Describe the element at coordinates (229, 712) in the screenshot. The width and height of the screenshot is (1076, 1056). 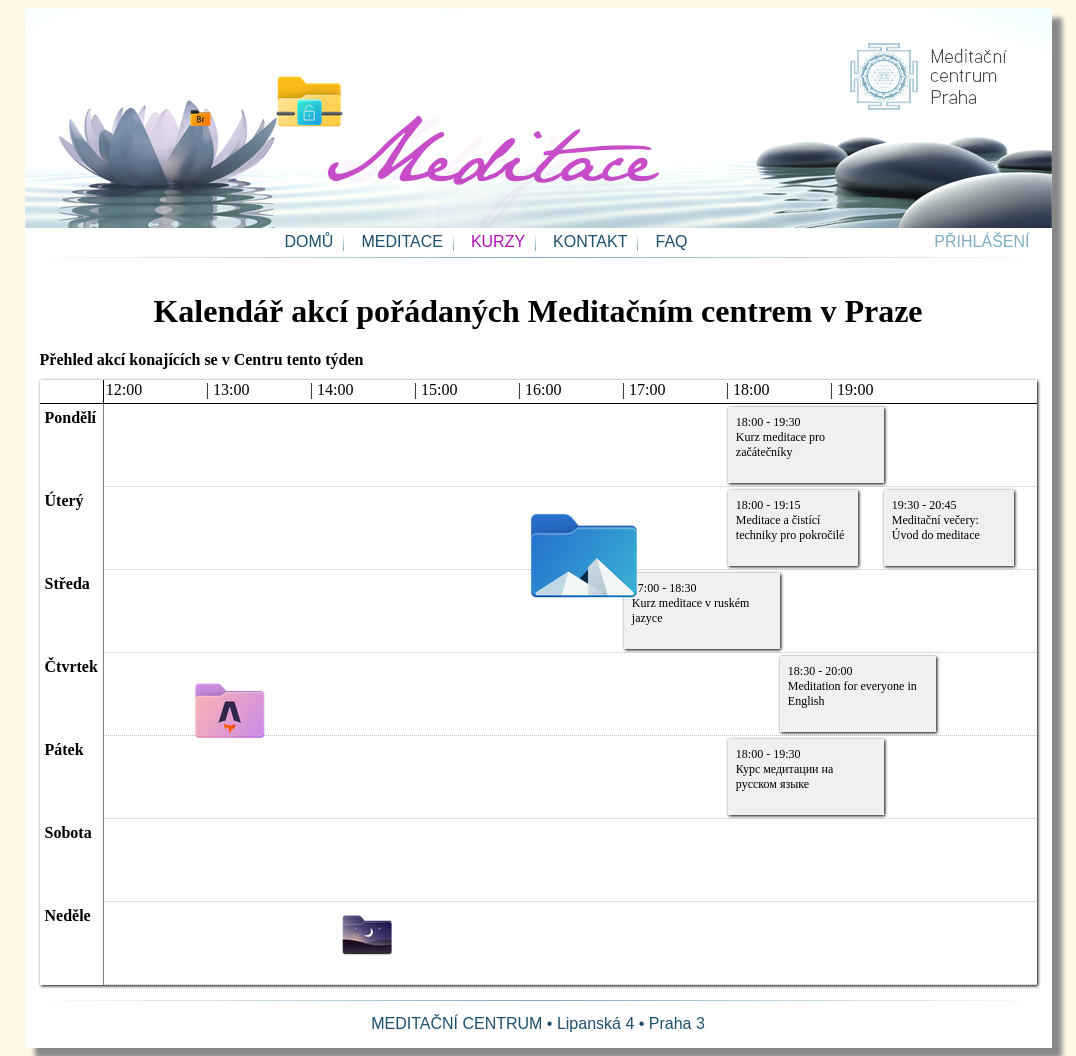
I see `open astro project folder` at that location.